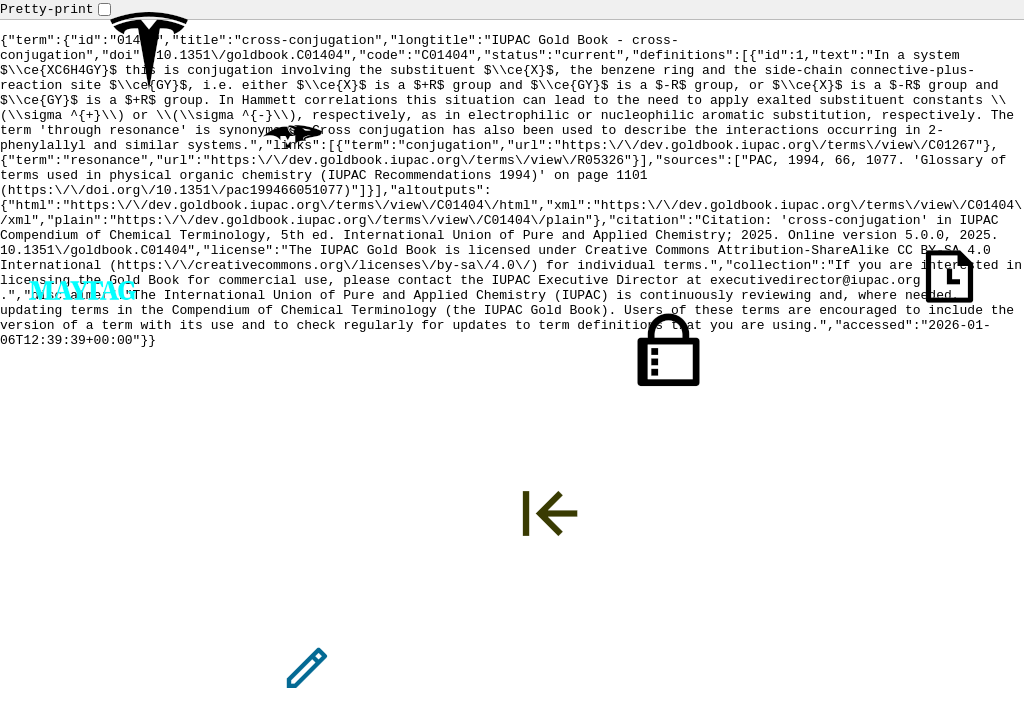  I want to click on maytag brand logo, so click(82, 290).